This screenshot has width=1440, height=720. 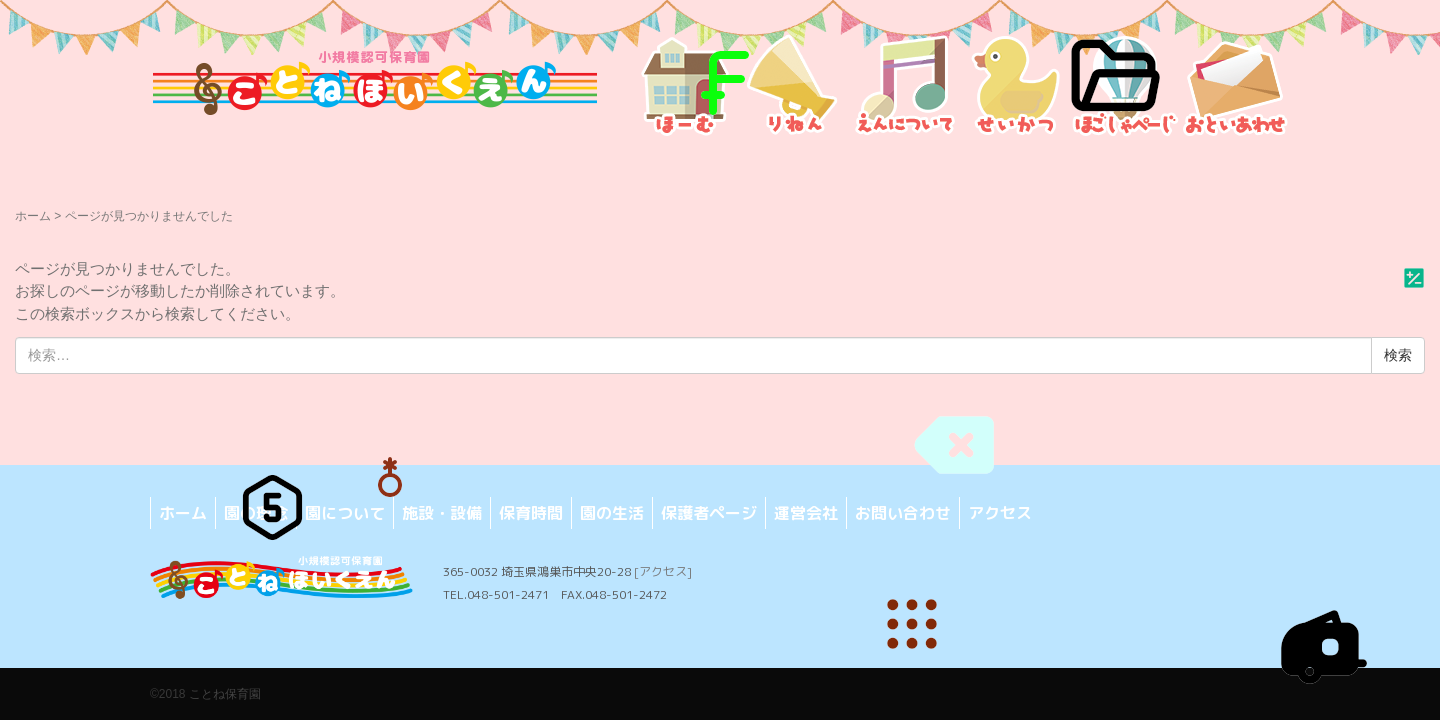 What do you see at coordinates (1322, 647) in the screenshot?
I see `access caravan or RV rental options` at bounding box center [1322, 647].